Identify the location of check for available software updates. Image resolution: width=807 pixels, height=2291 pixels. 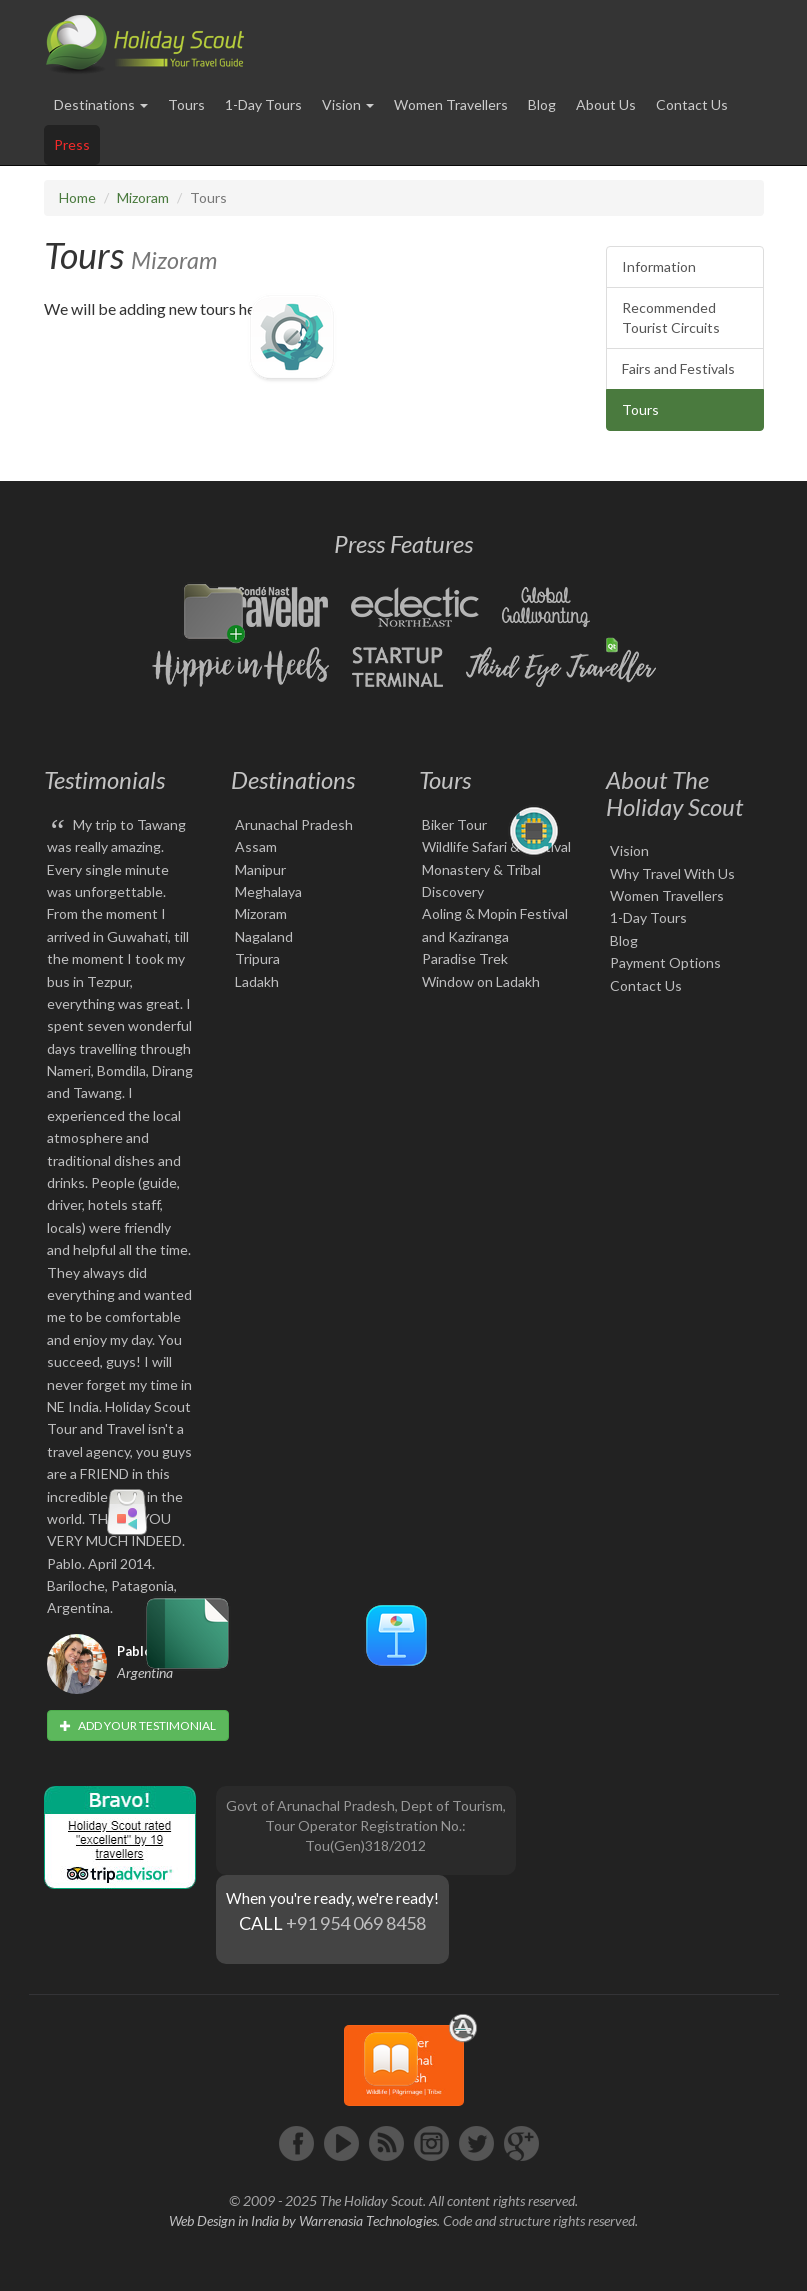
(463, 2028).